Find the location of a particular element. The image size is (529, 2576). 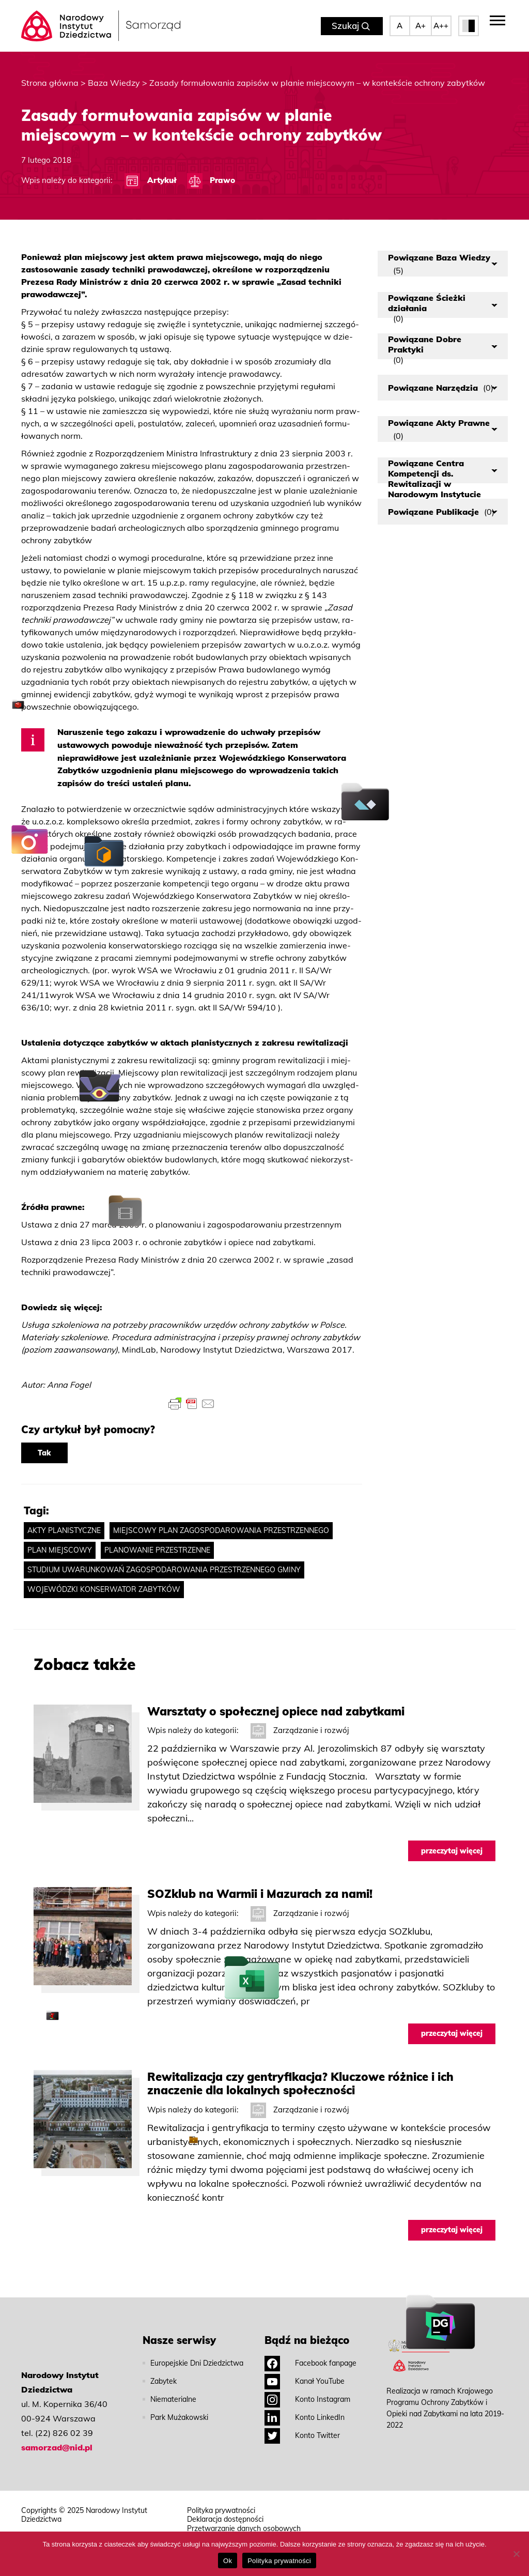

open work or business documents folder is located at coordinates (193, 2140).